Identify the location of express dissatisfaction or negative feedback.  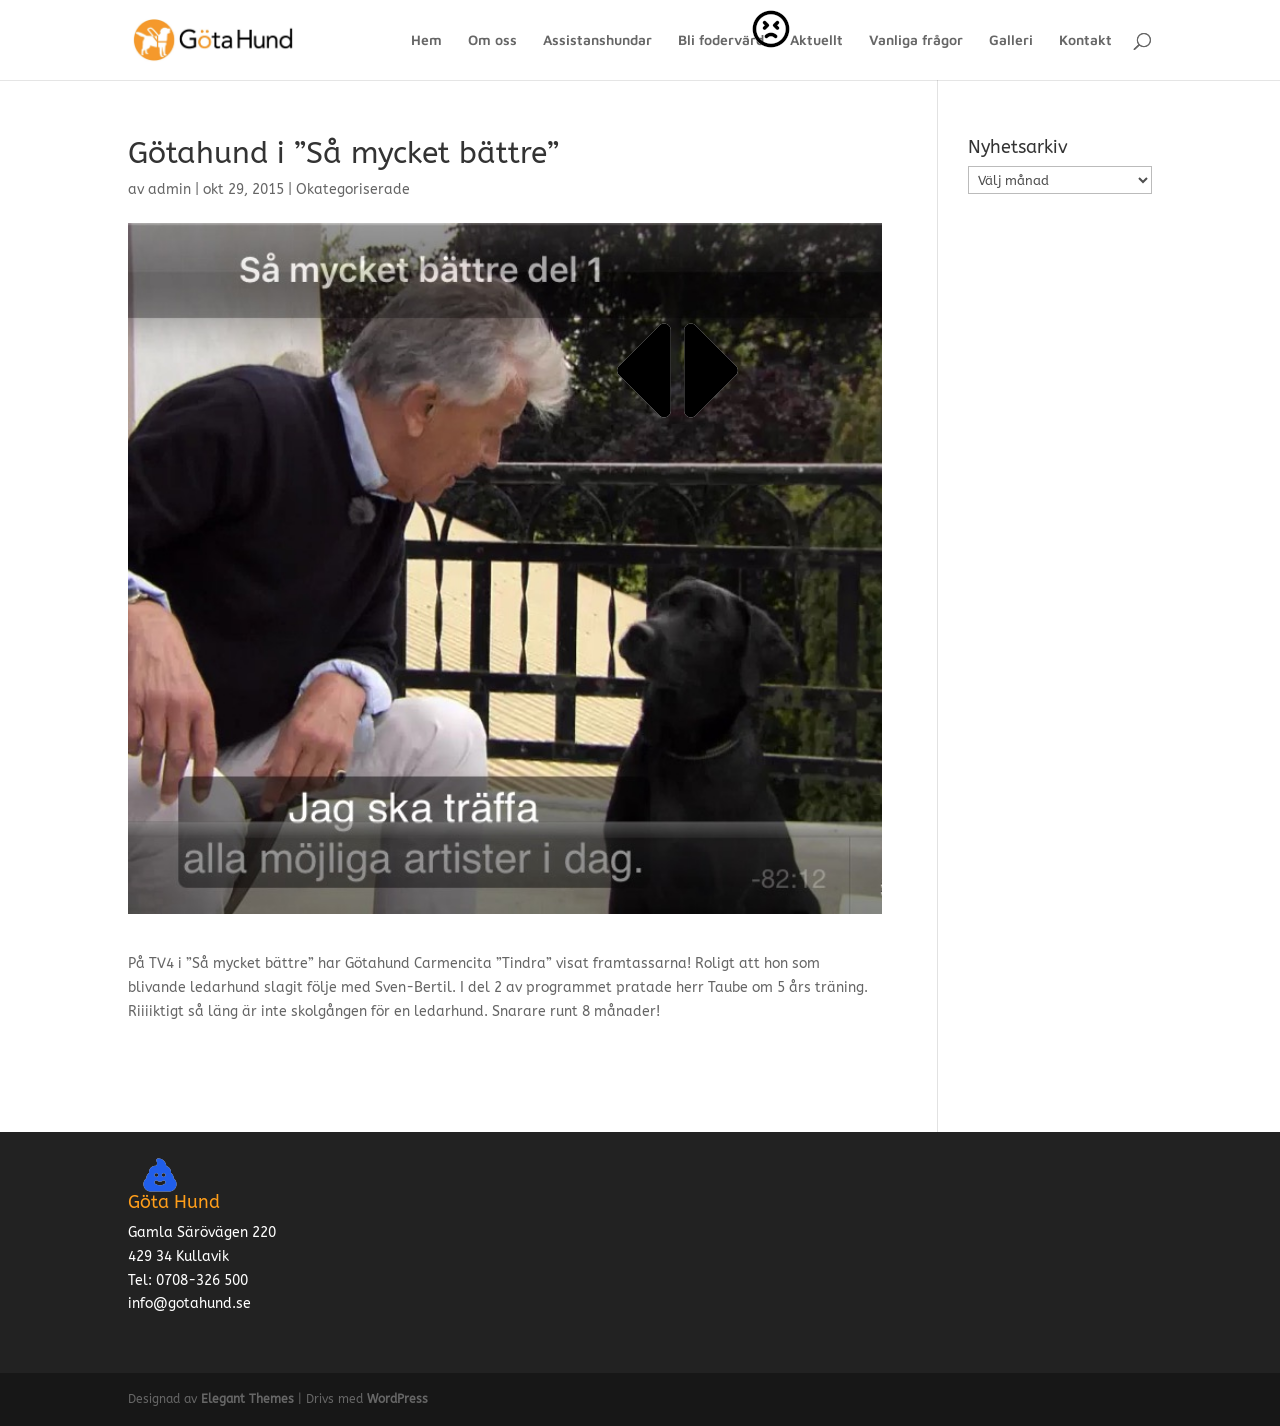
(771, 29).